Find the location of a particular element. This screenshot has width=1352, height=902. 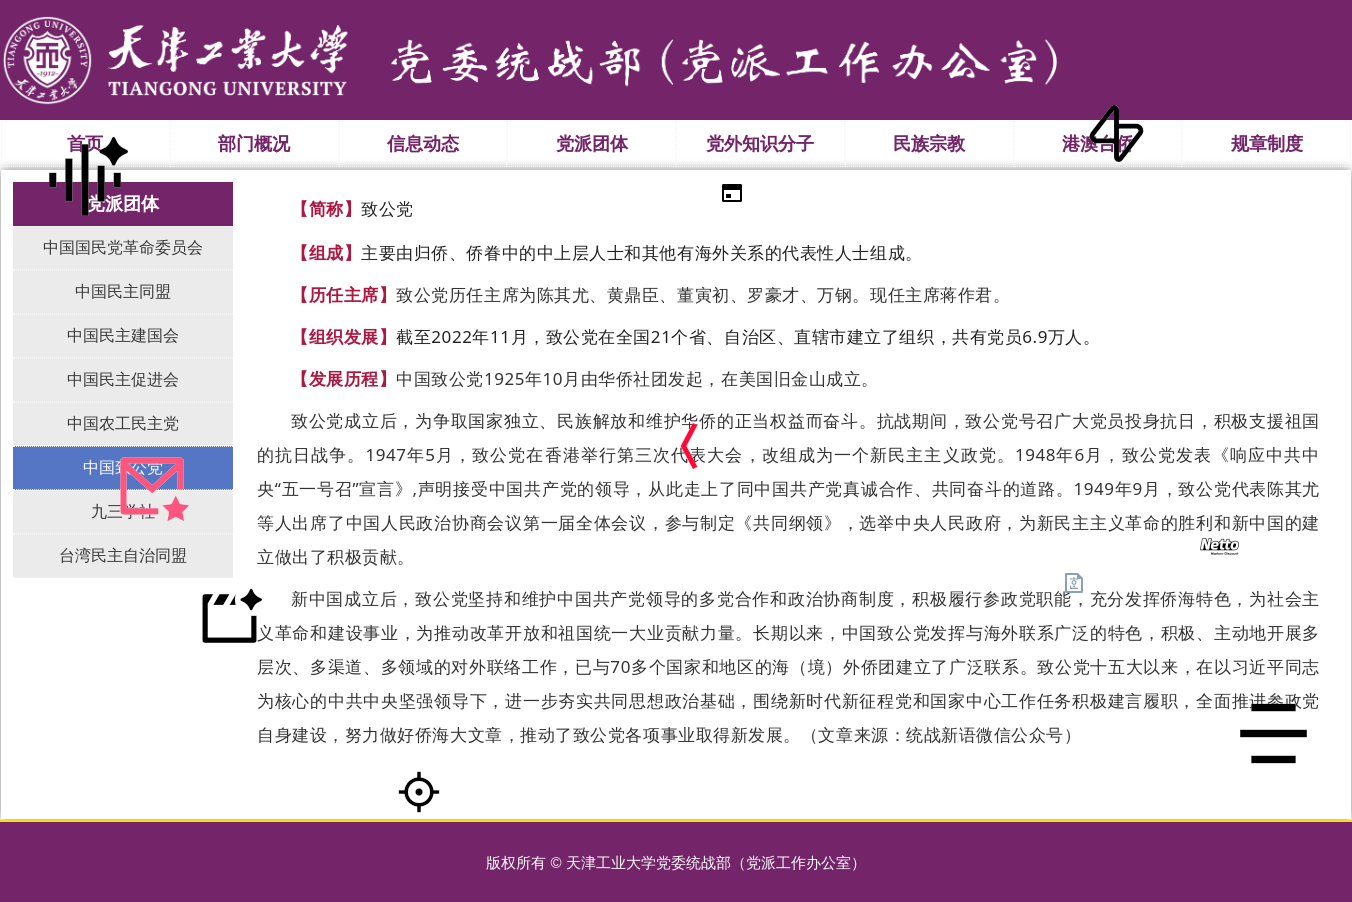

view starred or important emails is located at coordinates (152, 486).